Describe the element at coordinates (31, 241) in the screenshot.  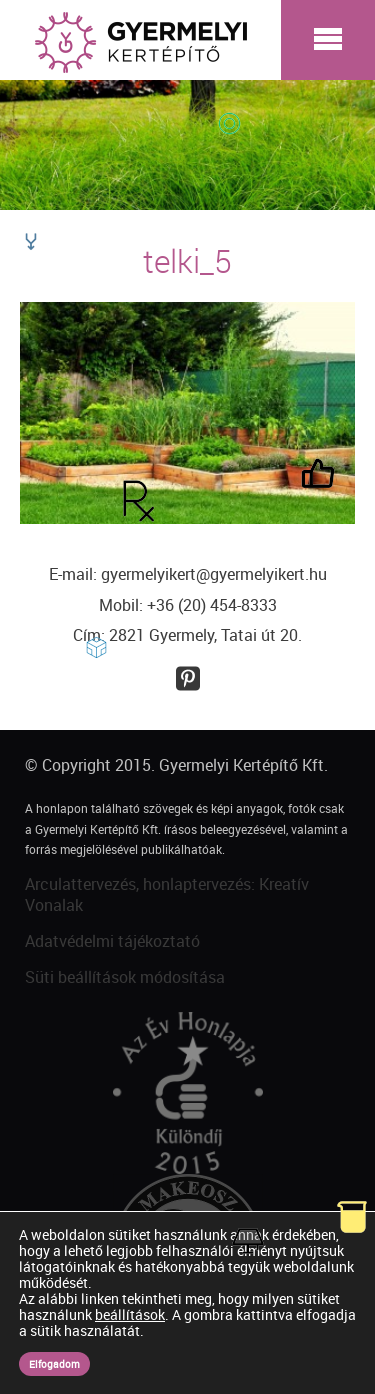
I see `merge branches or items together` at that location.